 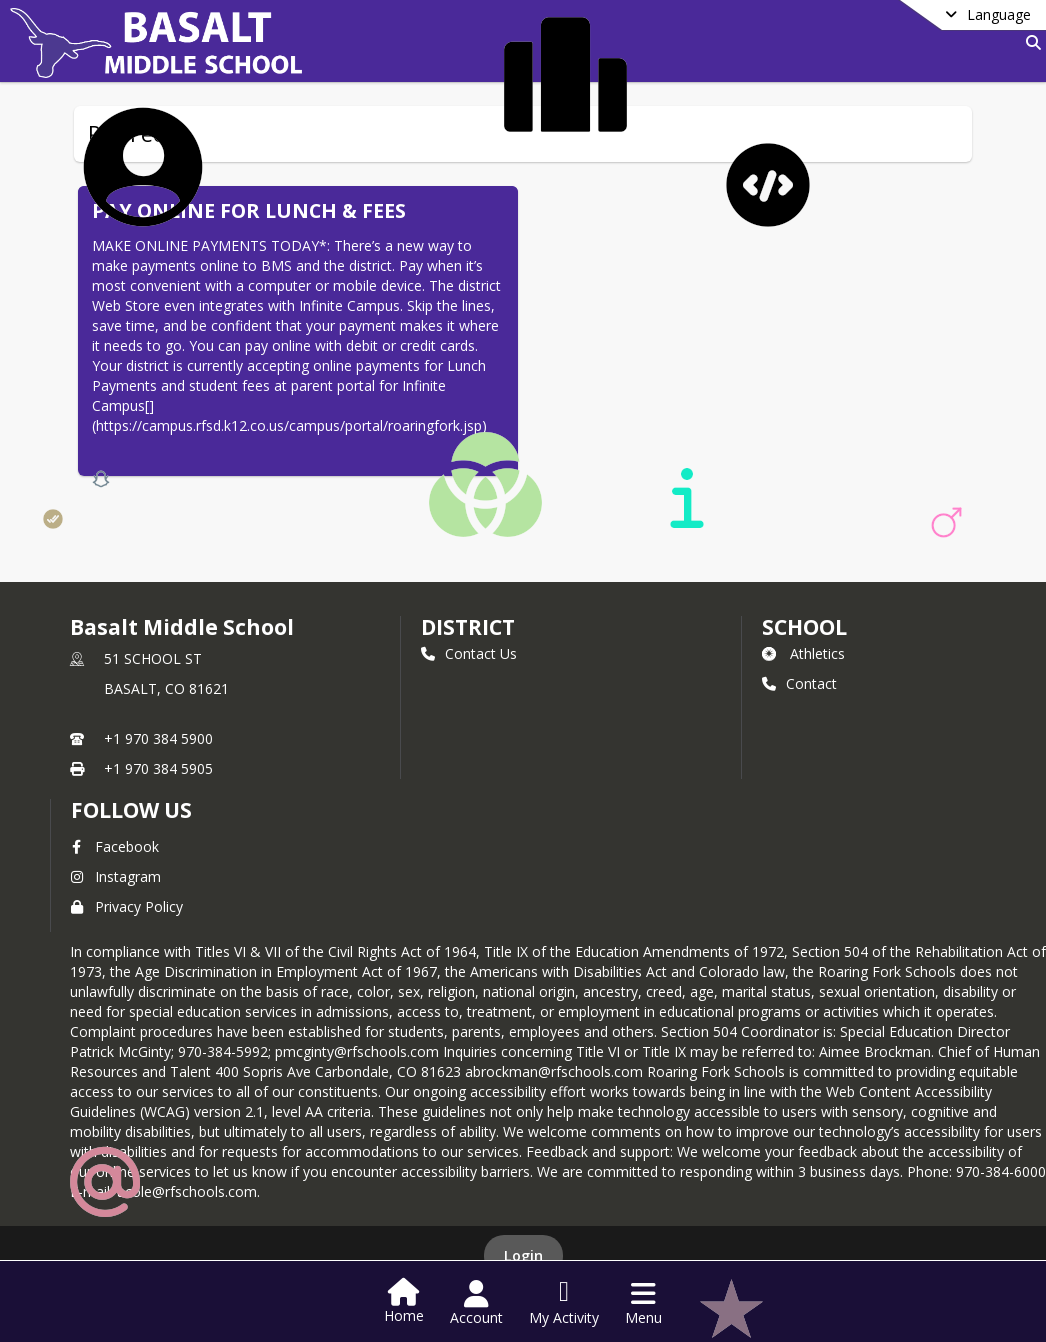 What do you see at coordinates (565, 74) in the screenshot?
I see `view leaderboard or rankings` at bounding box center [565, 74].